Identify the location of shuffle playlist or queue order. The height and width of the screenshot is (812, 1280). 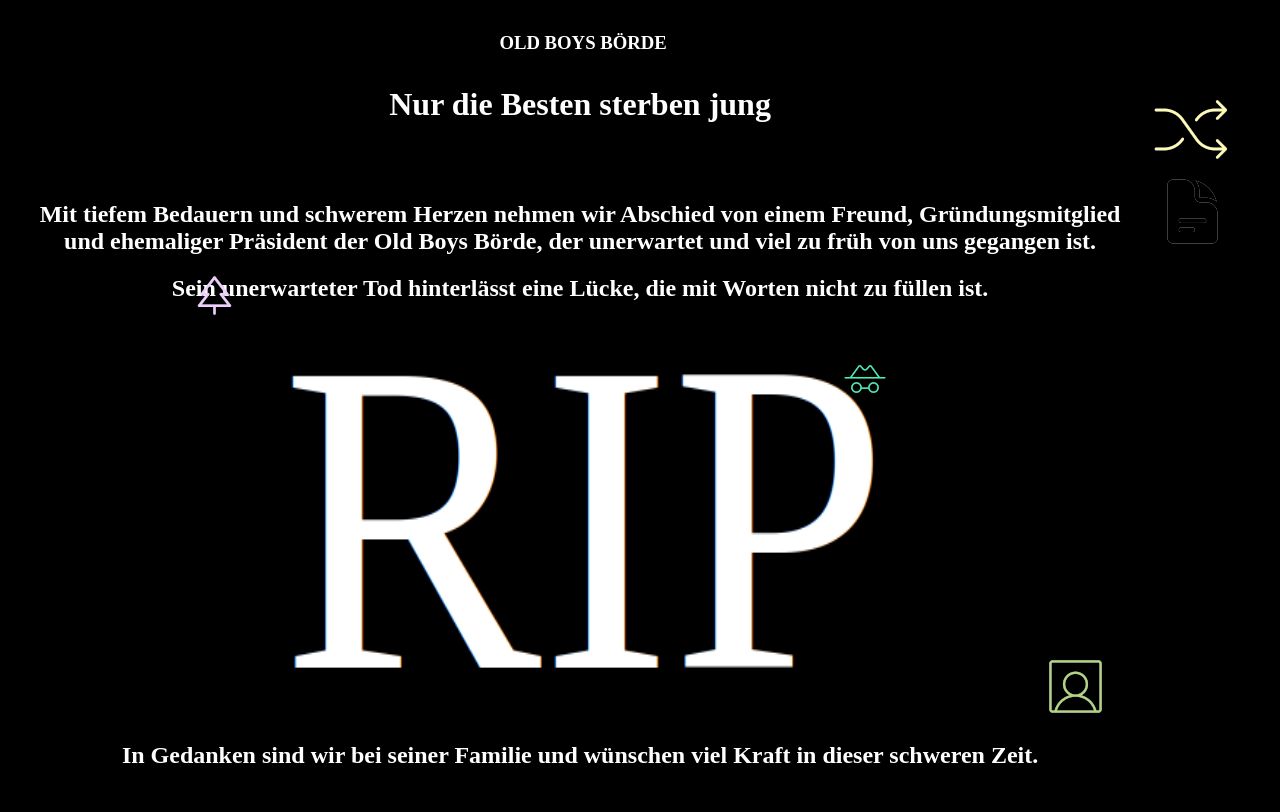
(1189, 129).